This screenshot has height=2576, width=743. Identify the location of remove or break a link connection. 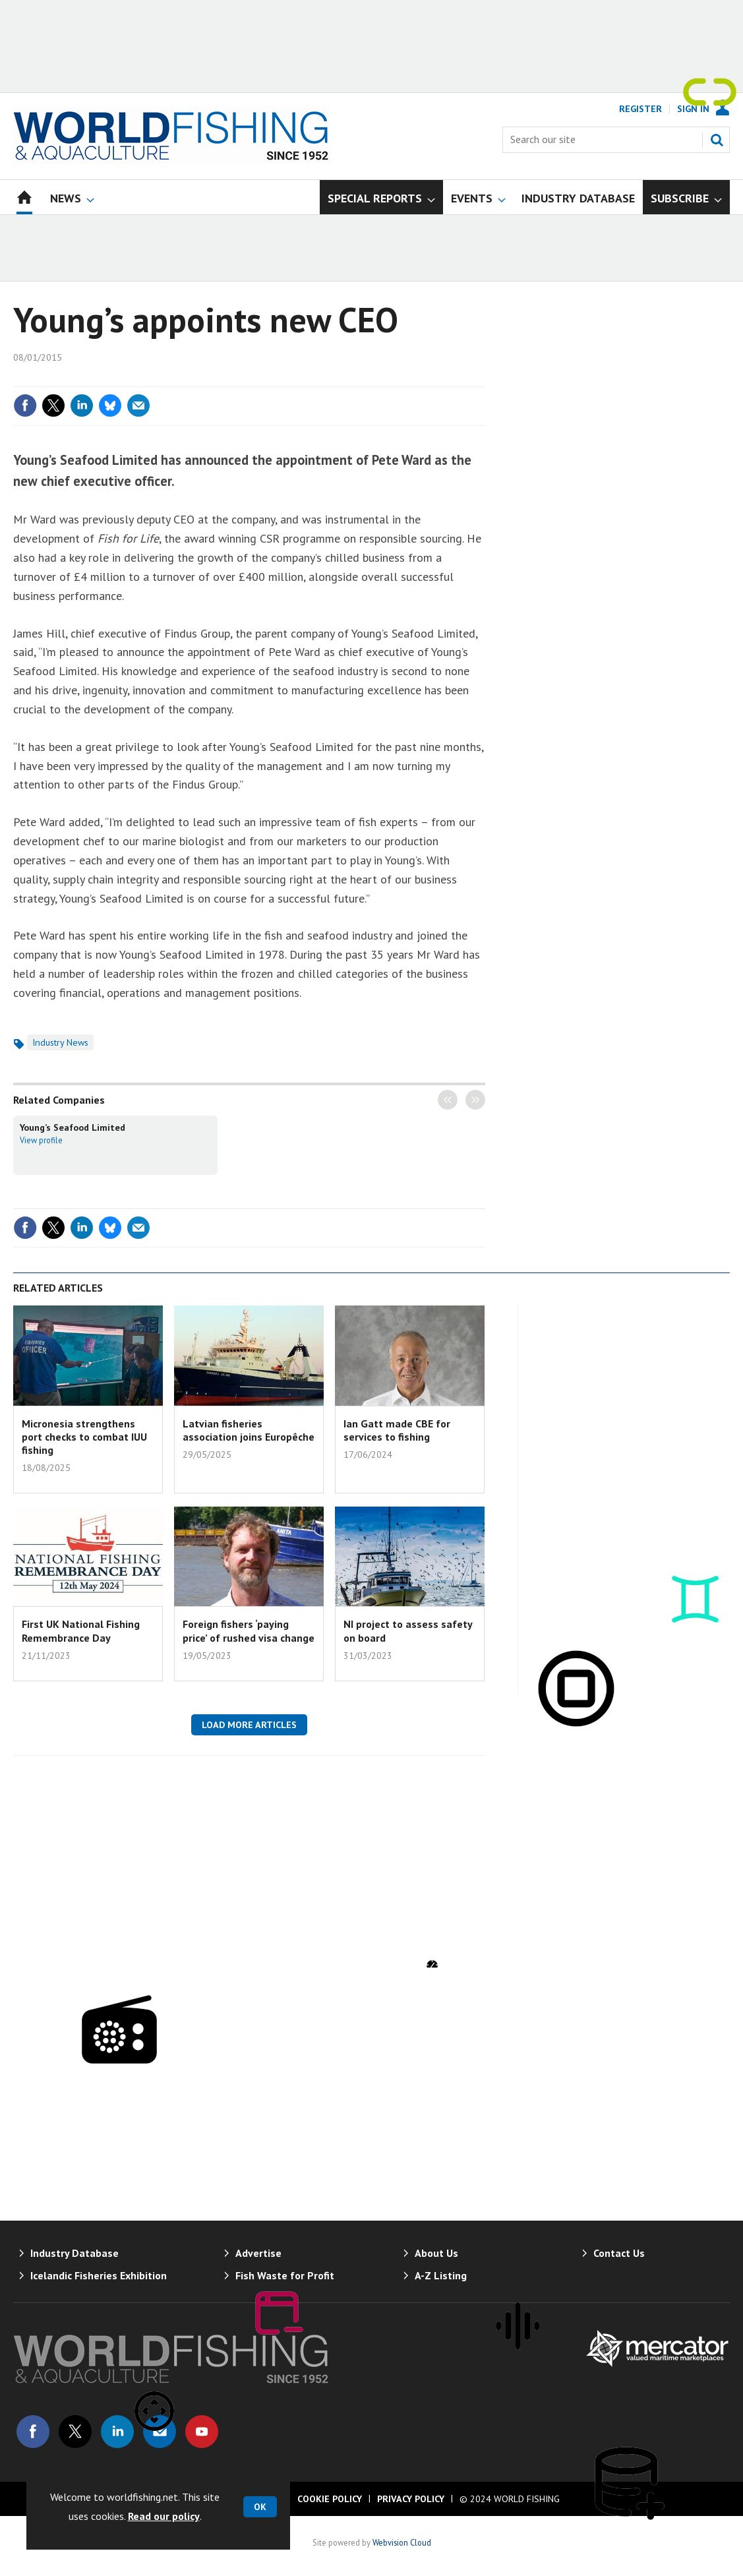
(709, 92).